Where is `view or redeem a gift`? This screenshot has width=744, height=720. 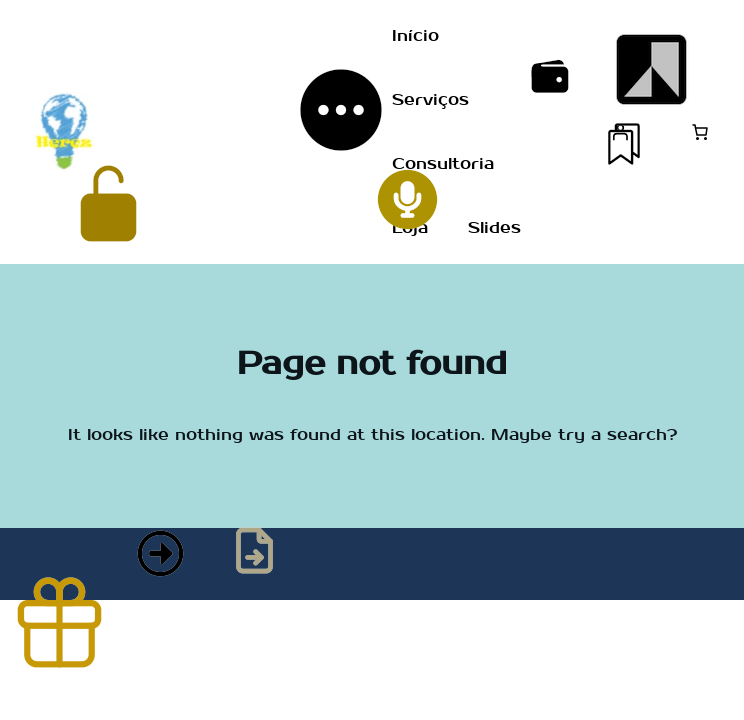 view or redeem a gift is located at coordinates (59, 622).